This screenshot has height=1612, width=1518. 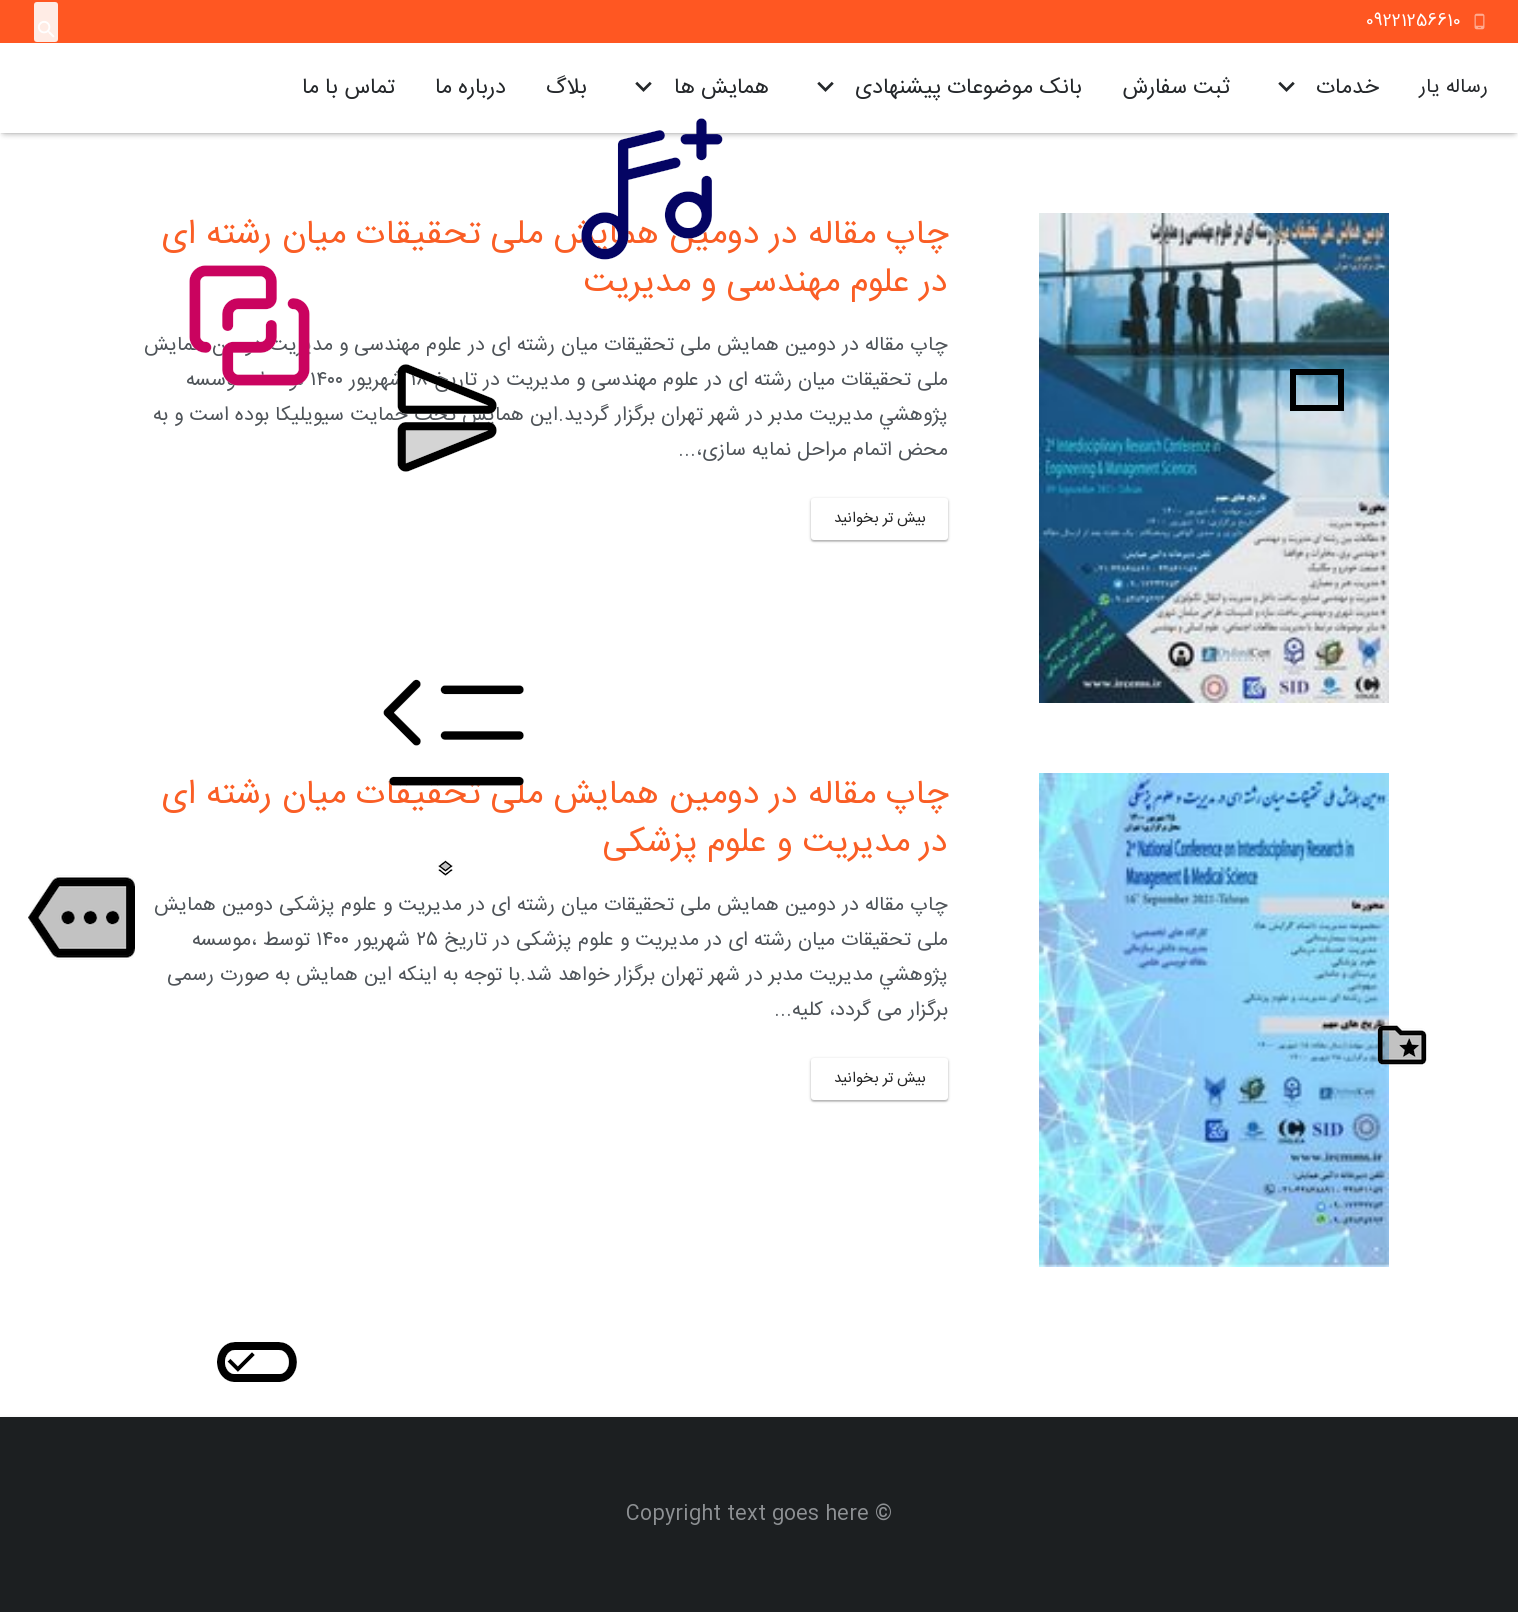 What do you see at coordinates (654, 191) in the screenshot?
I see `add a new song to your library` at bounding box center [654, 191].